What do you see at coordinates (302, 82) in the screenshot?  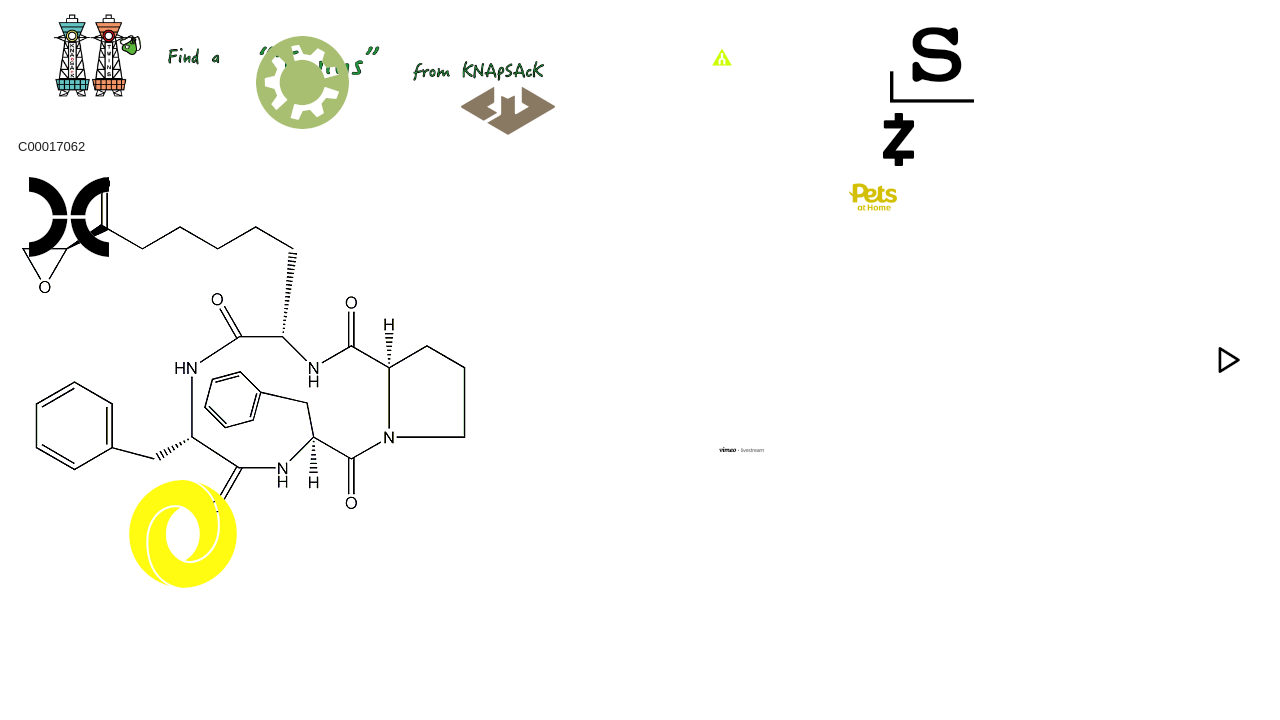 I see `kubuntu linux distribution logo` at bounding box center [302, 82].